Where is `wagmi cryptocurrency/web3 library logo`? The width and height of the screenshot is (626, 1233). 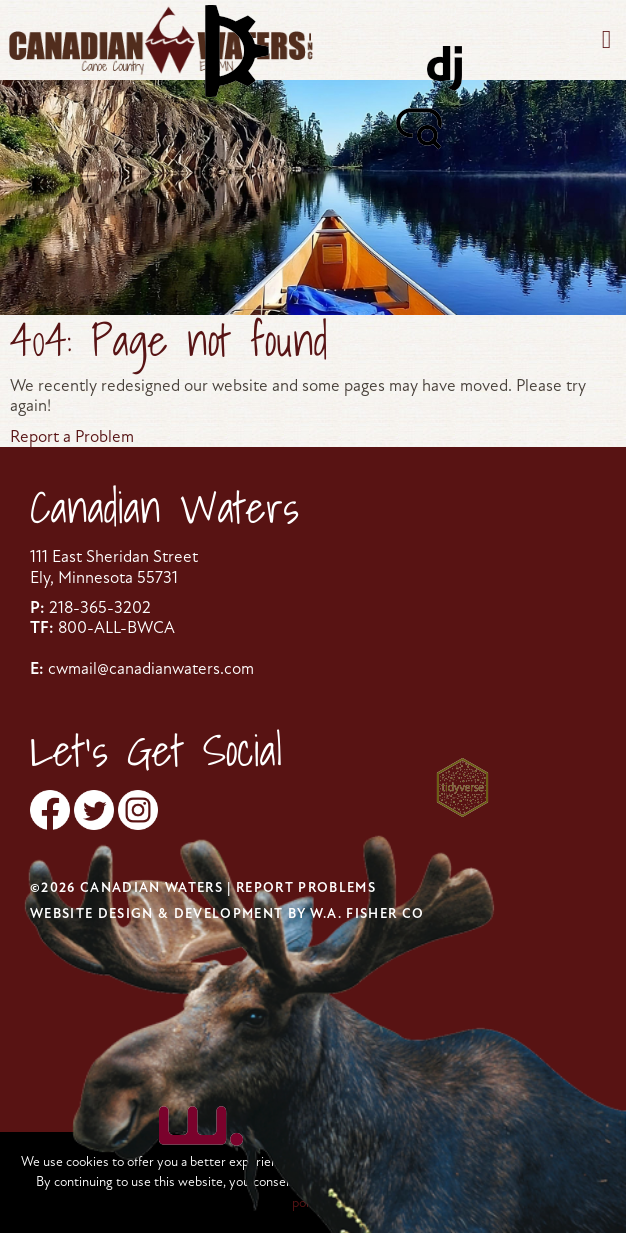 wagmi cryptocurrency/web3 library logo is located at coordinates (201, 1126).